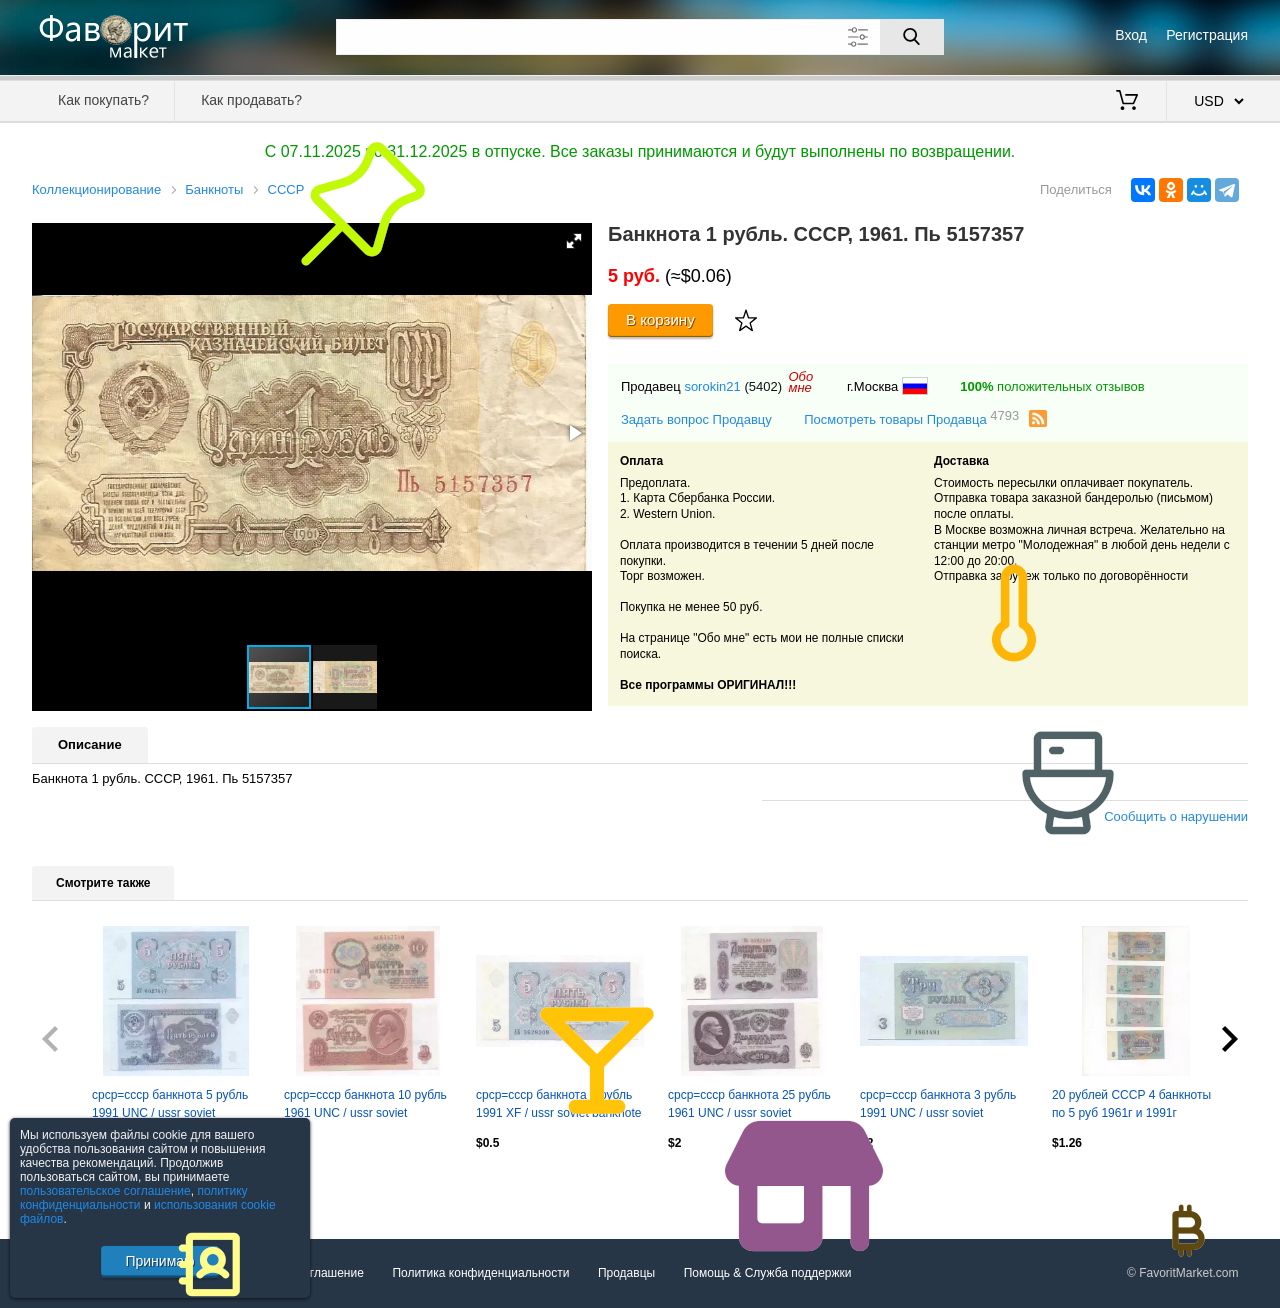  I want to click on access your contacts list, so click(210, 1264).